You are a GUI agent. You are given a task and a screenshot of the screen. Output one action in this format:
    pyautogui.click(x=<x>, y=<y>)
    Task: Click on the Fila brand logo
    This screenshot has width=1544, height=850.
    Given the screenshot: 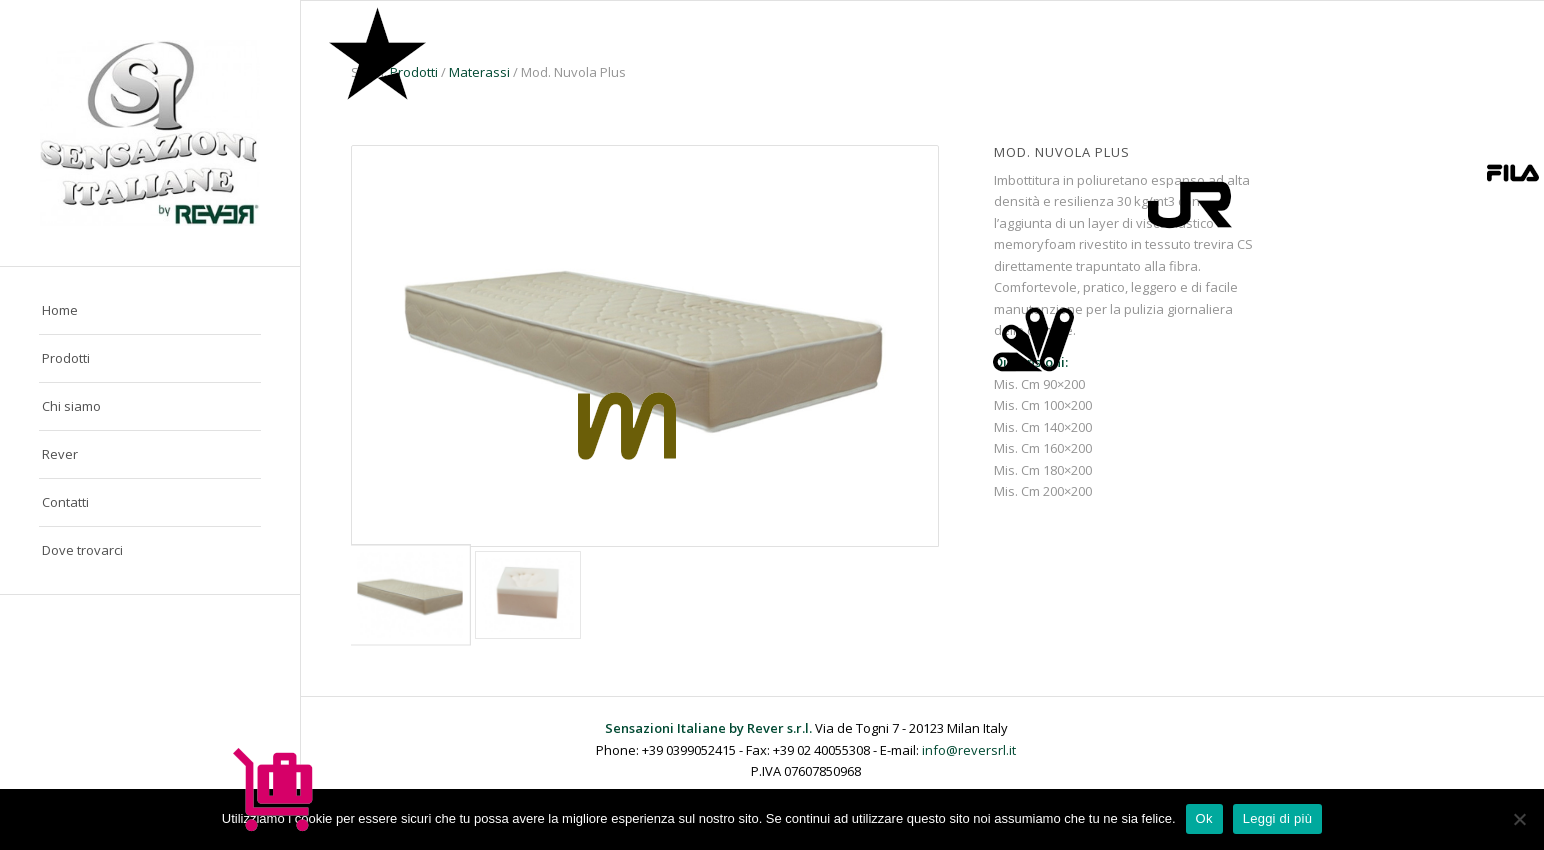 What is the action you would take?
    pyautogui.click(x=1513, y=173)
    